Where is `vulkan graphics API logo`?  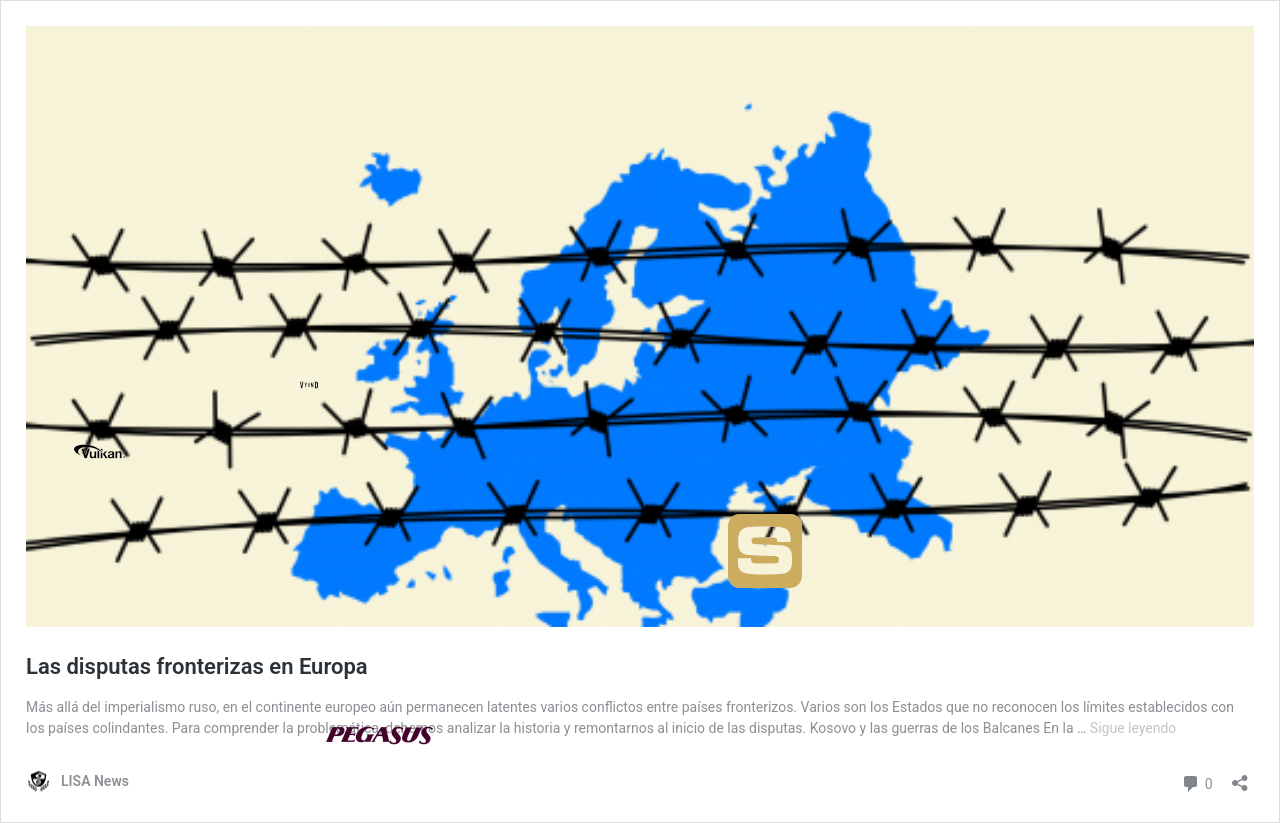 vulkan graphics API logo is located at coordinates (99, 451).